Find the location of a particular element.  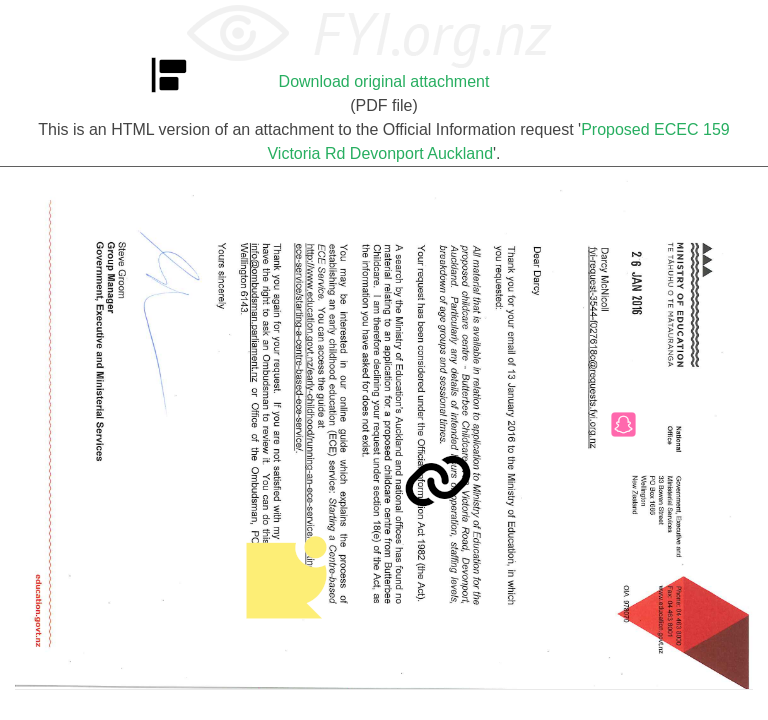

remixicon logo is located at coordinates (286, 578).